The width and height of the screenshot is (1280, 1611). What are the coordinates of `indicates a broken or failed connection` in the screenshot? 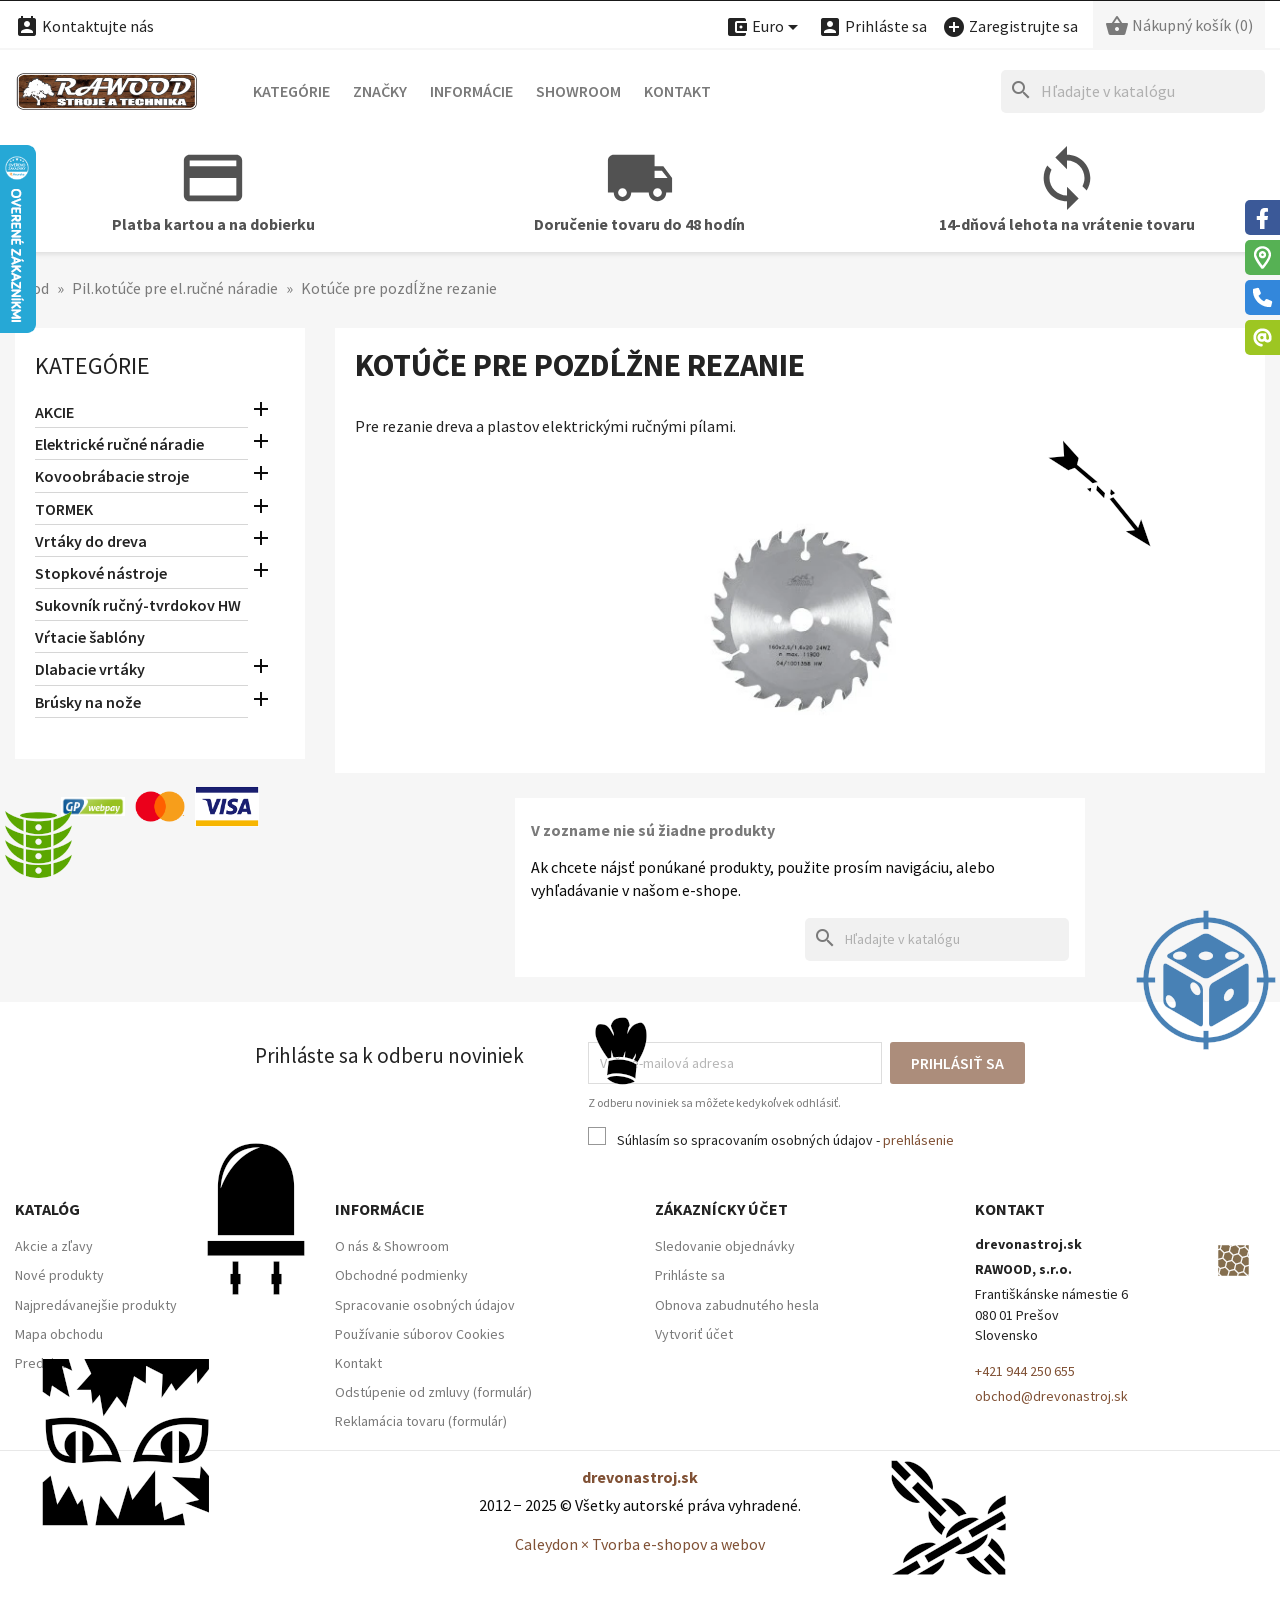 It's located at (1099, 493).